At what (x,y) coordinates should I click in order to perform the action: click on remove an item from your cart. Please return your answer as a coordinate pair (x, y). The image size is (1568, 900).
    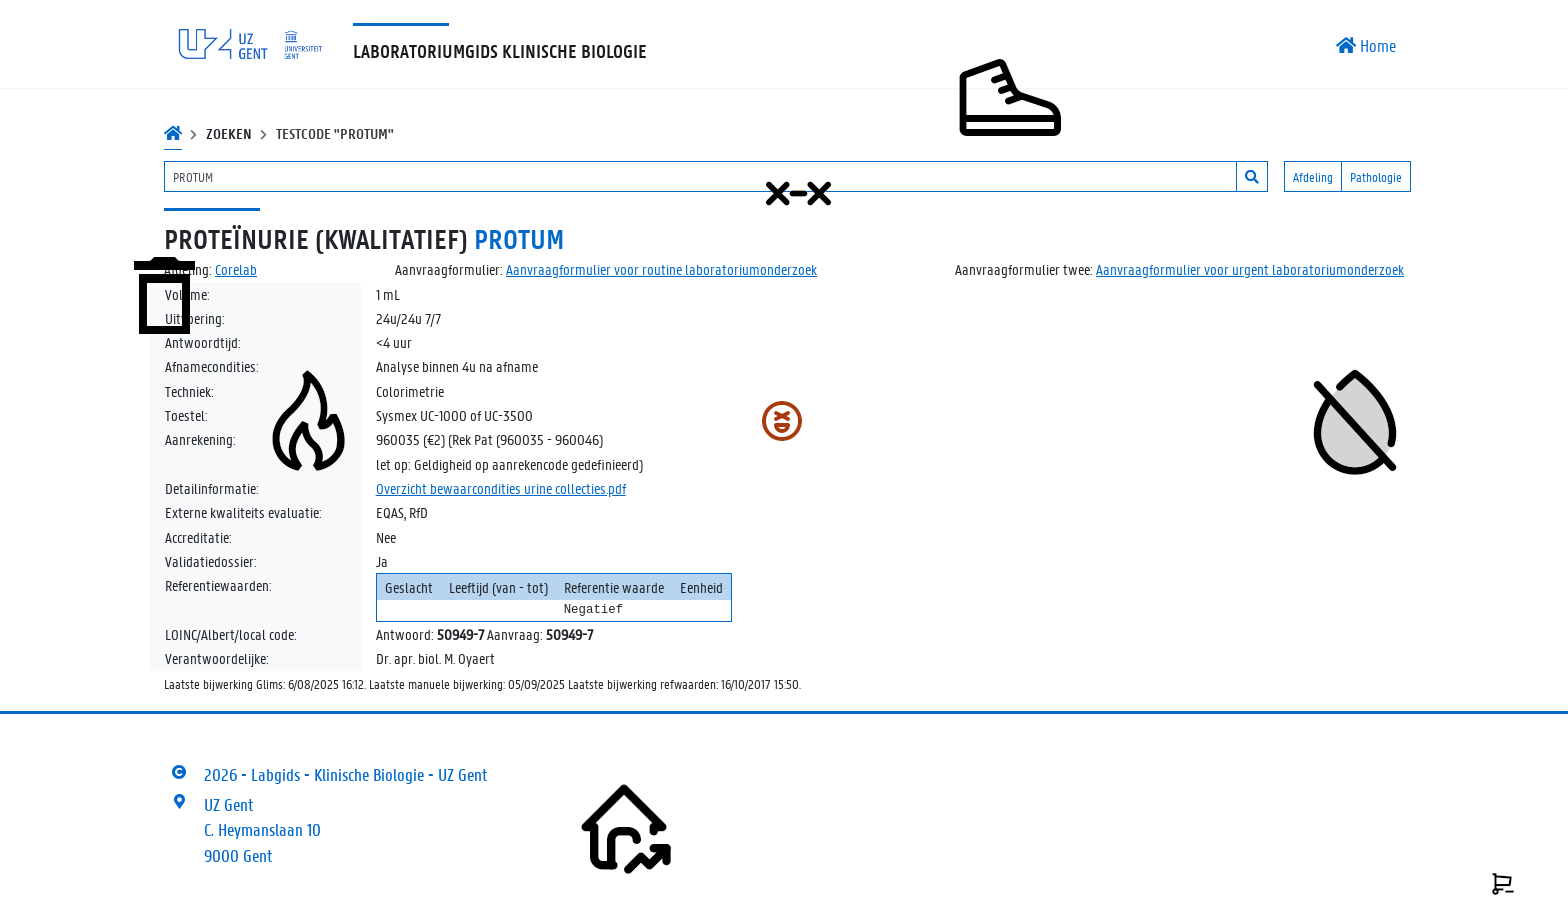
    Looking at the image, I should click on (1502, 884).